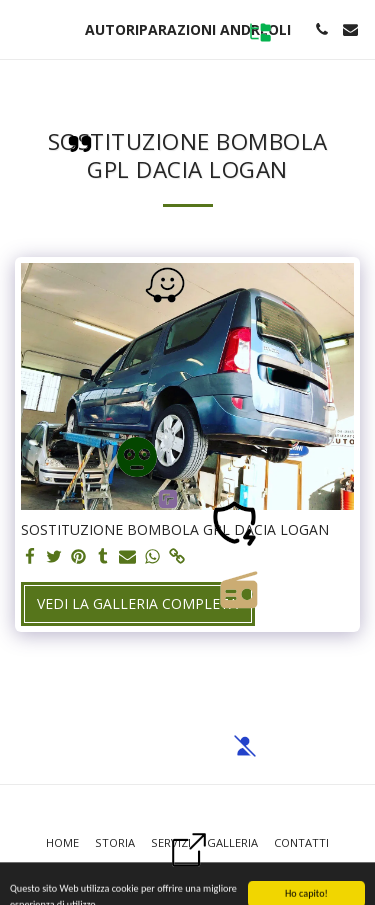  What do you see at coordinates (234, 522) in the screenshot?
I see `enable power-saving security mode` at bounding box center [234, 522].